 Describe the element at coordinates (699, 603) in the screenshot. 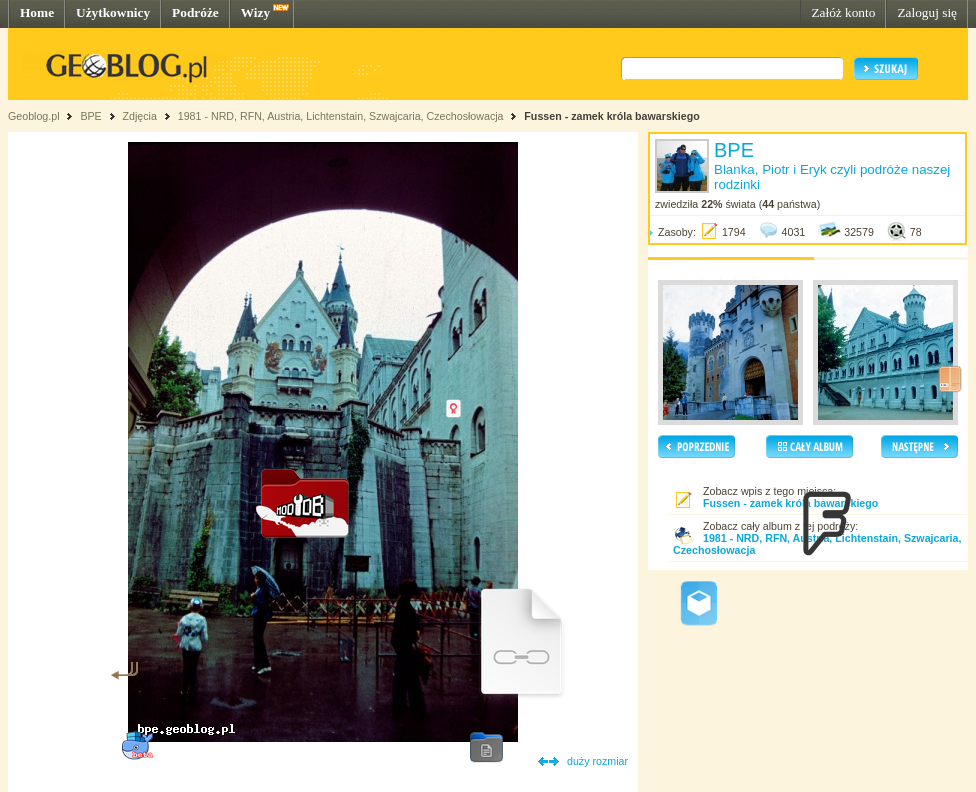

I see `a flatpak application package file` at that location.